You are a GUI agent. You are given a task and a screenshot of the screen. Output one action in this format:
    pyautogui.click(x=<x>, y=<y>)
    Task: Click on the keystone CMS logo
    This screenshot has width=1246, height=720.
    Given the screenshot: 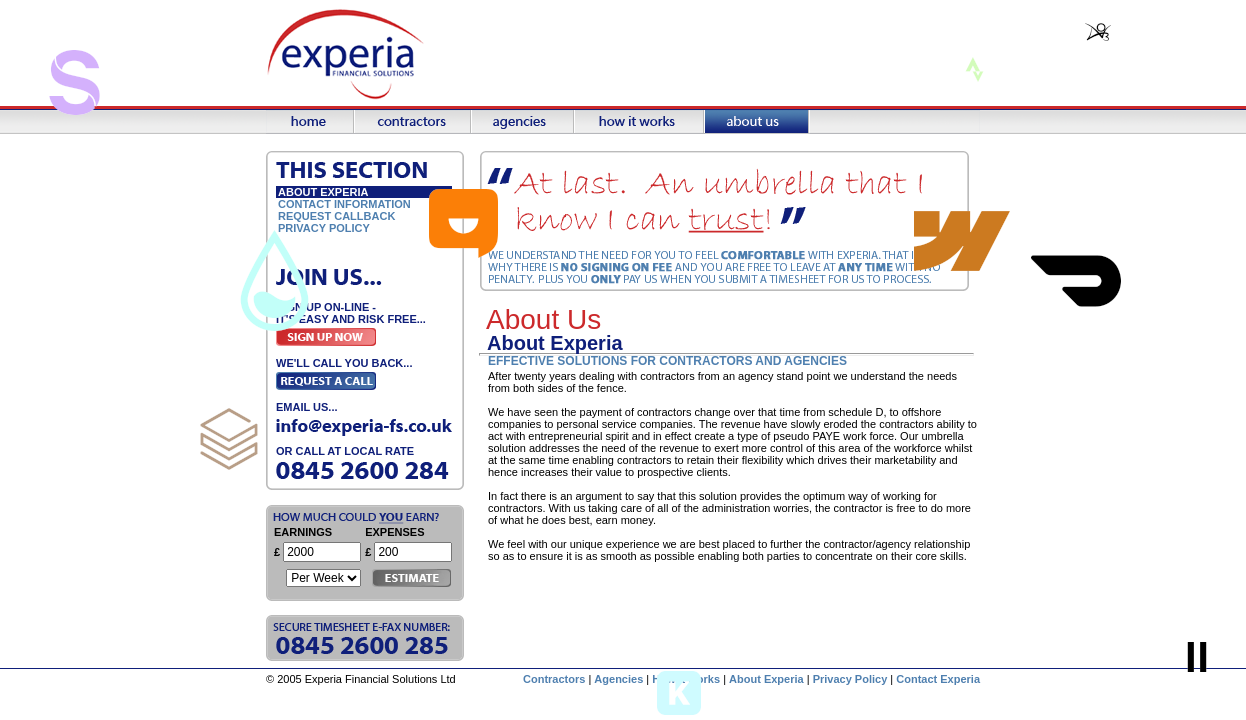 What is the action you would take?
    pyautogui.click(x=679, y=693)
    